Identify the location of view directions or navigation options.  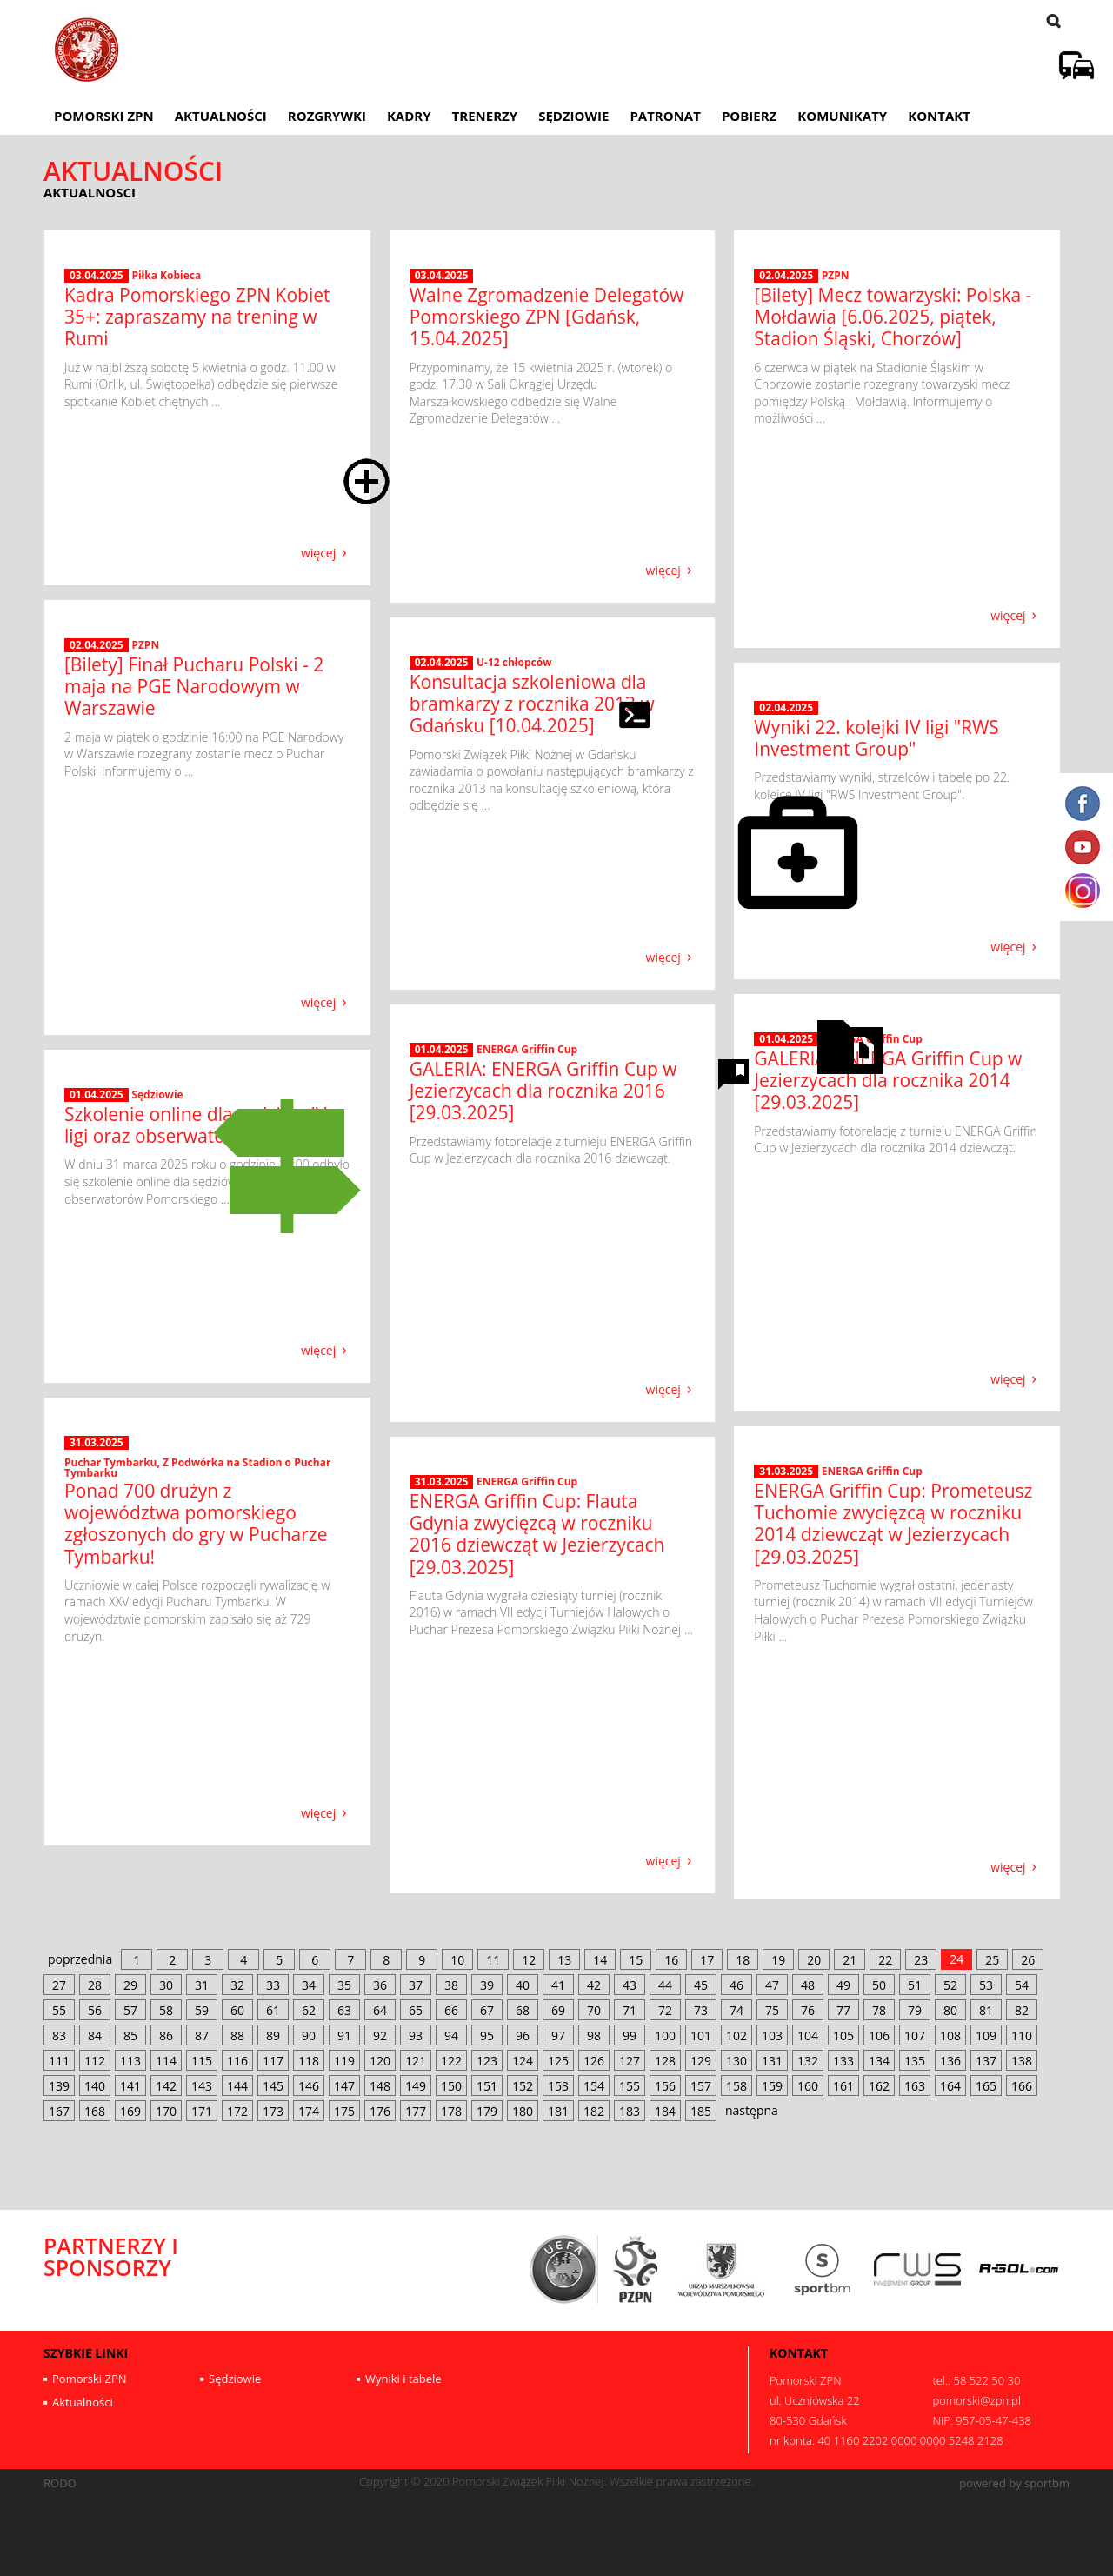
(287, 1166).